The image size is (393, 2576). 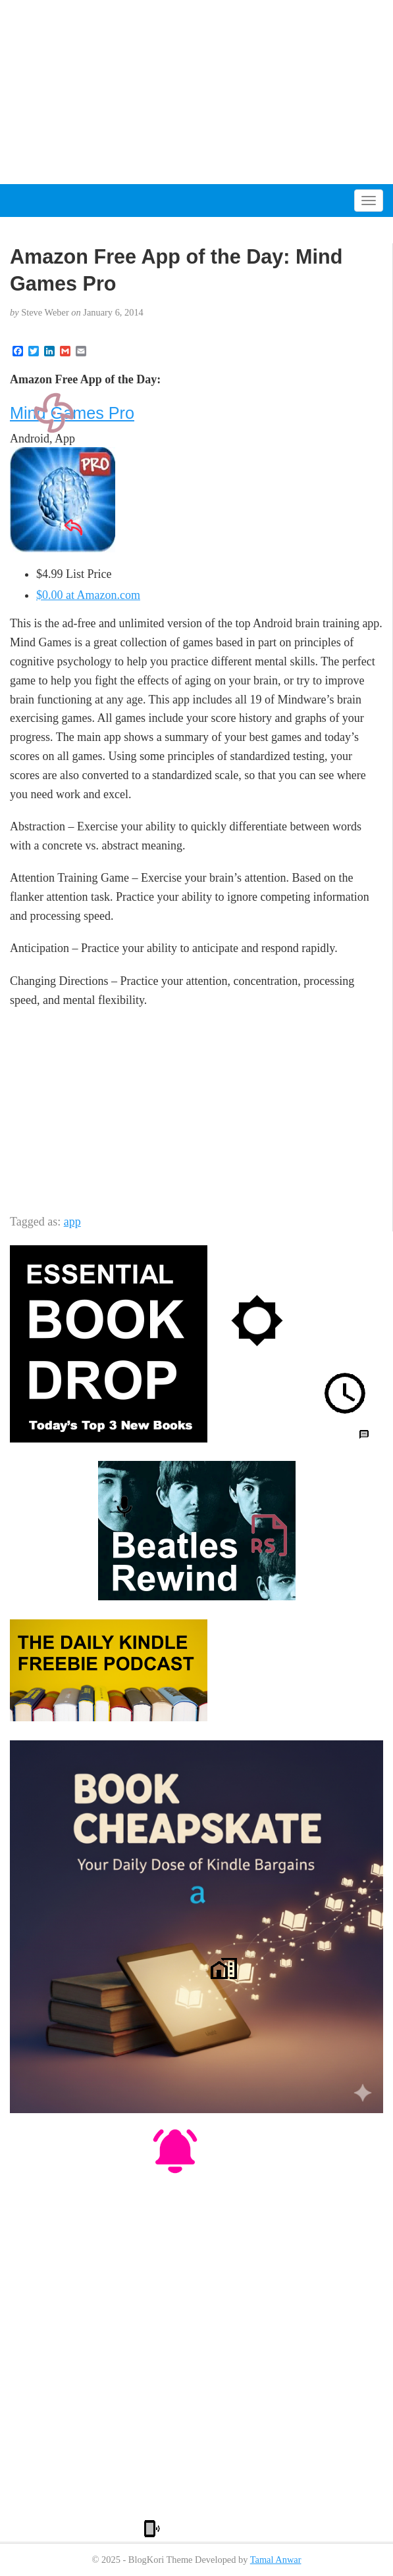 What do you see at coordinates (364, 1435) in the screenshot?
I see `open text messaging app` at bounding box center [364, 1435].